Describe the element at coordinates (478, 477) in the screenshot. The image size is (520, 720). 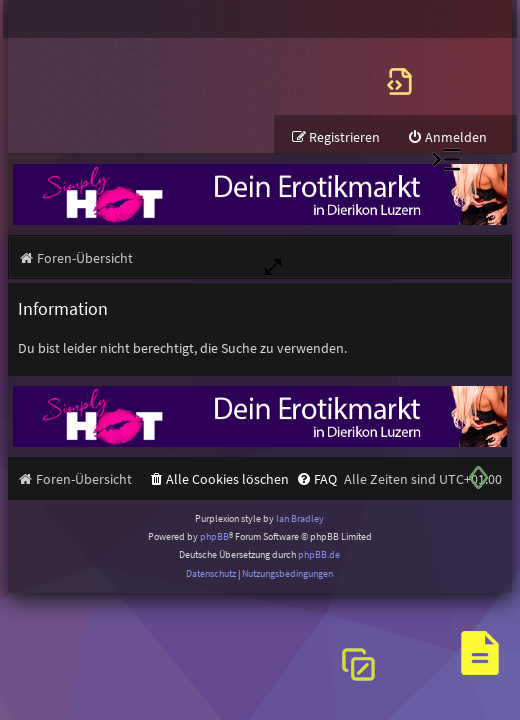
I see `access premium or pro features` at that location.